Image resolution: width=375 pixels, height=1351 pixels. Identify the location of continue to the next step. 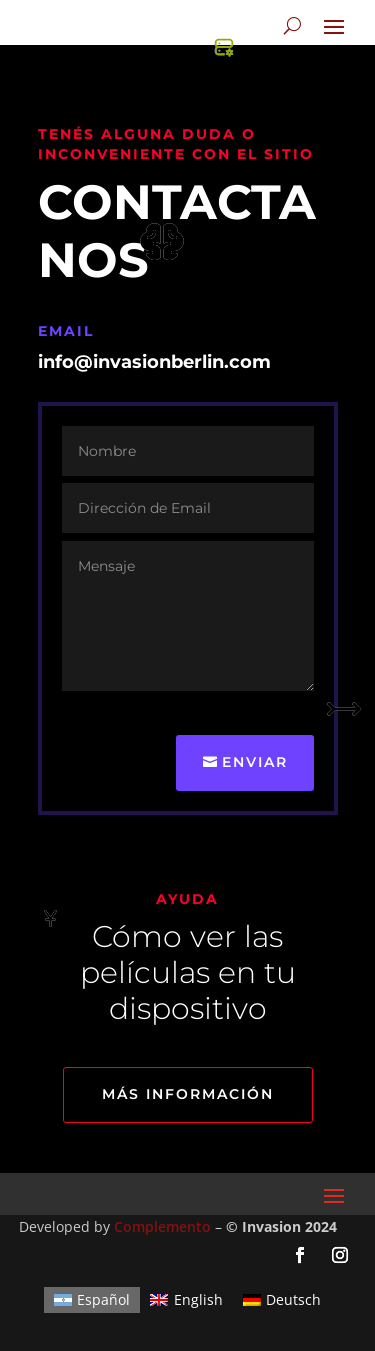
(344, 709).